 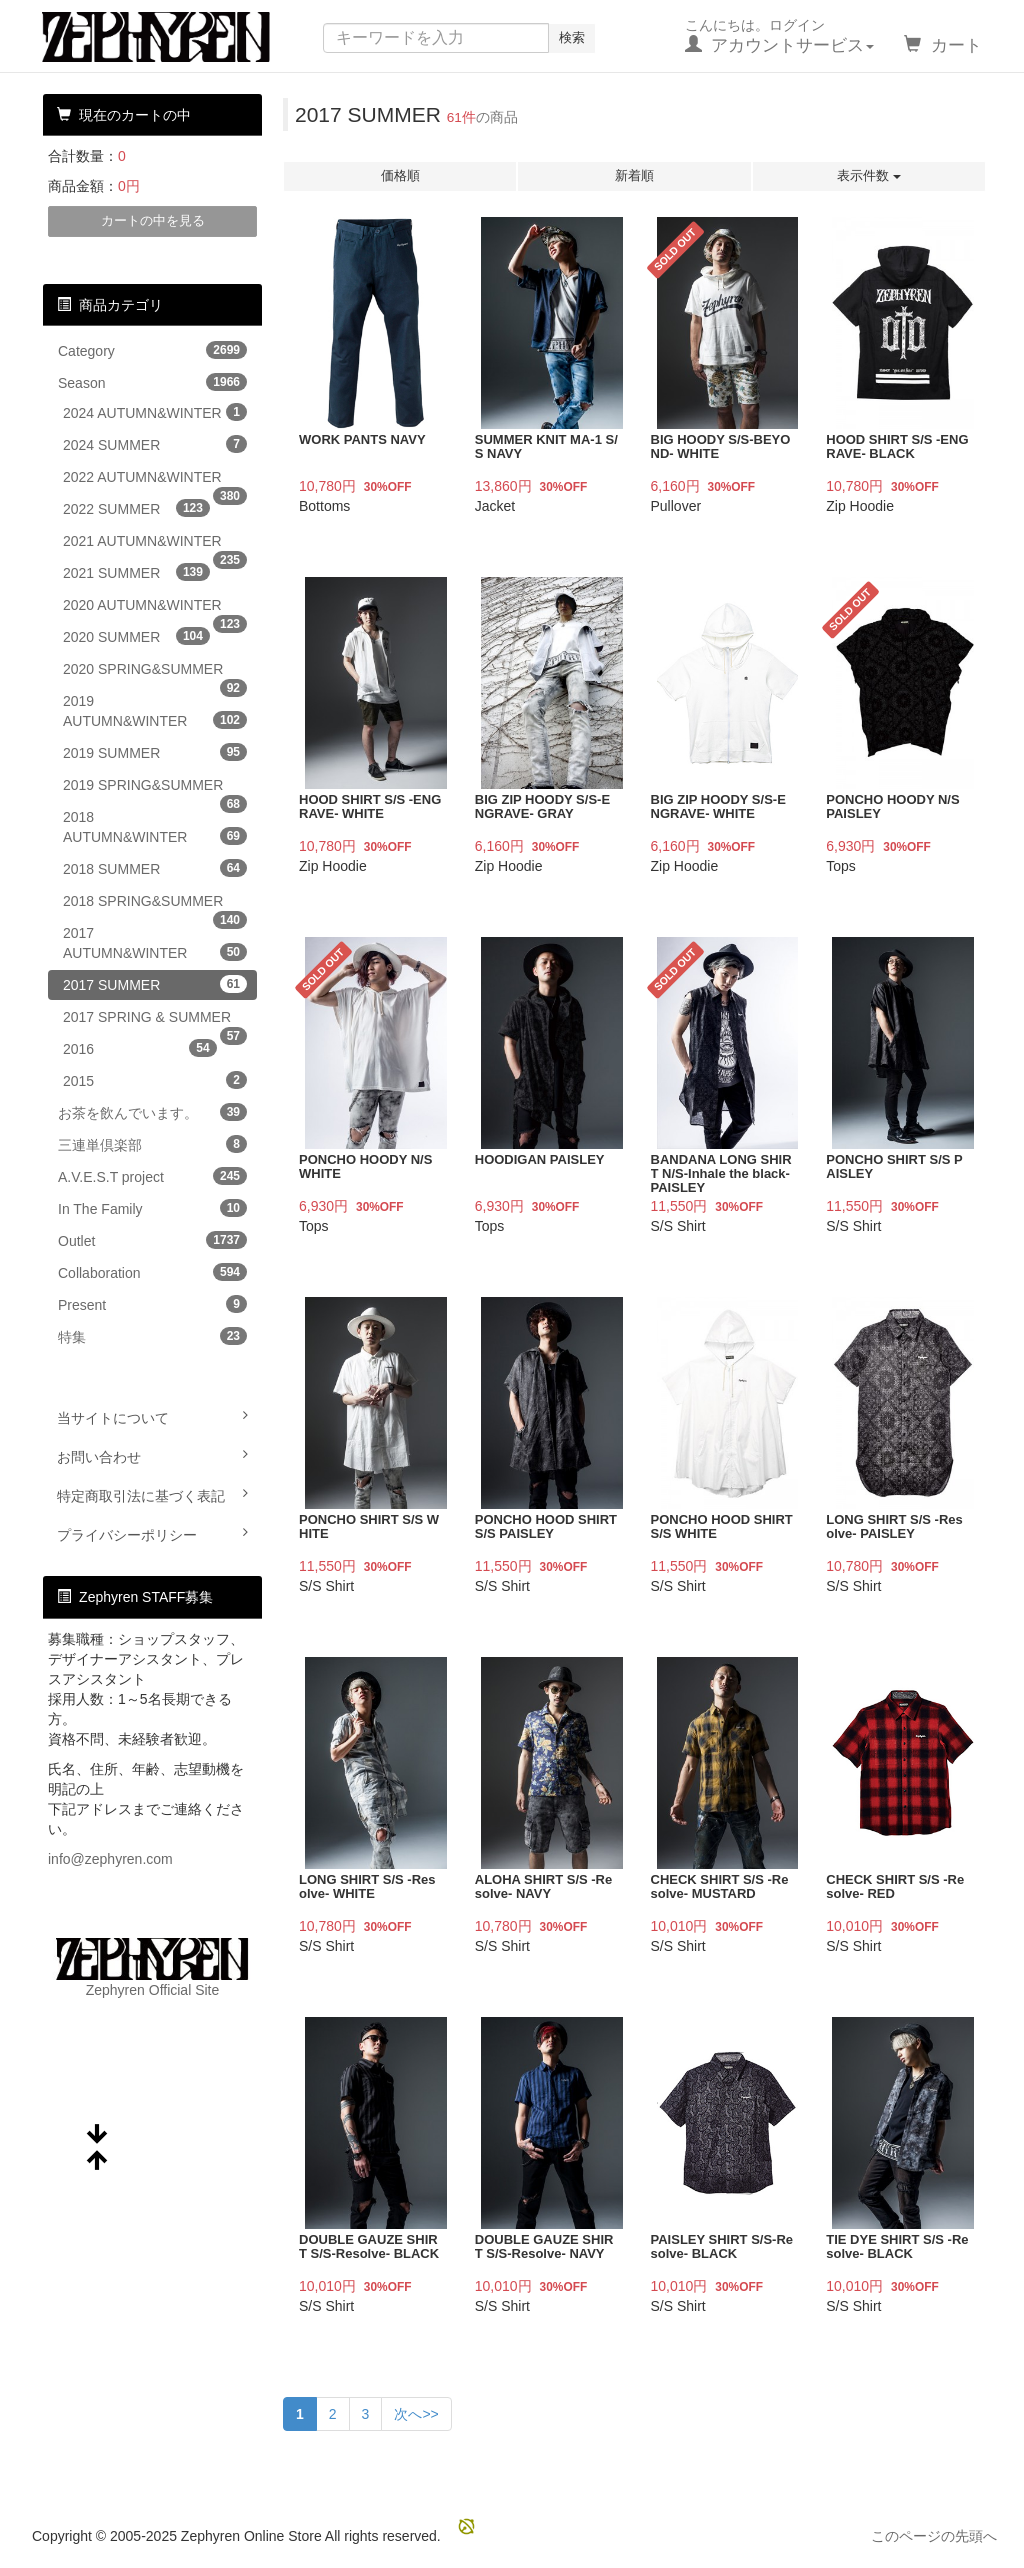 I want to click on view notifications, so click(x=466, y=2526).